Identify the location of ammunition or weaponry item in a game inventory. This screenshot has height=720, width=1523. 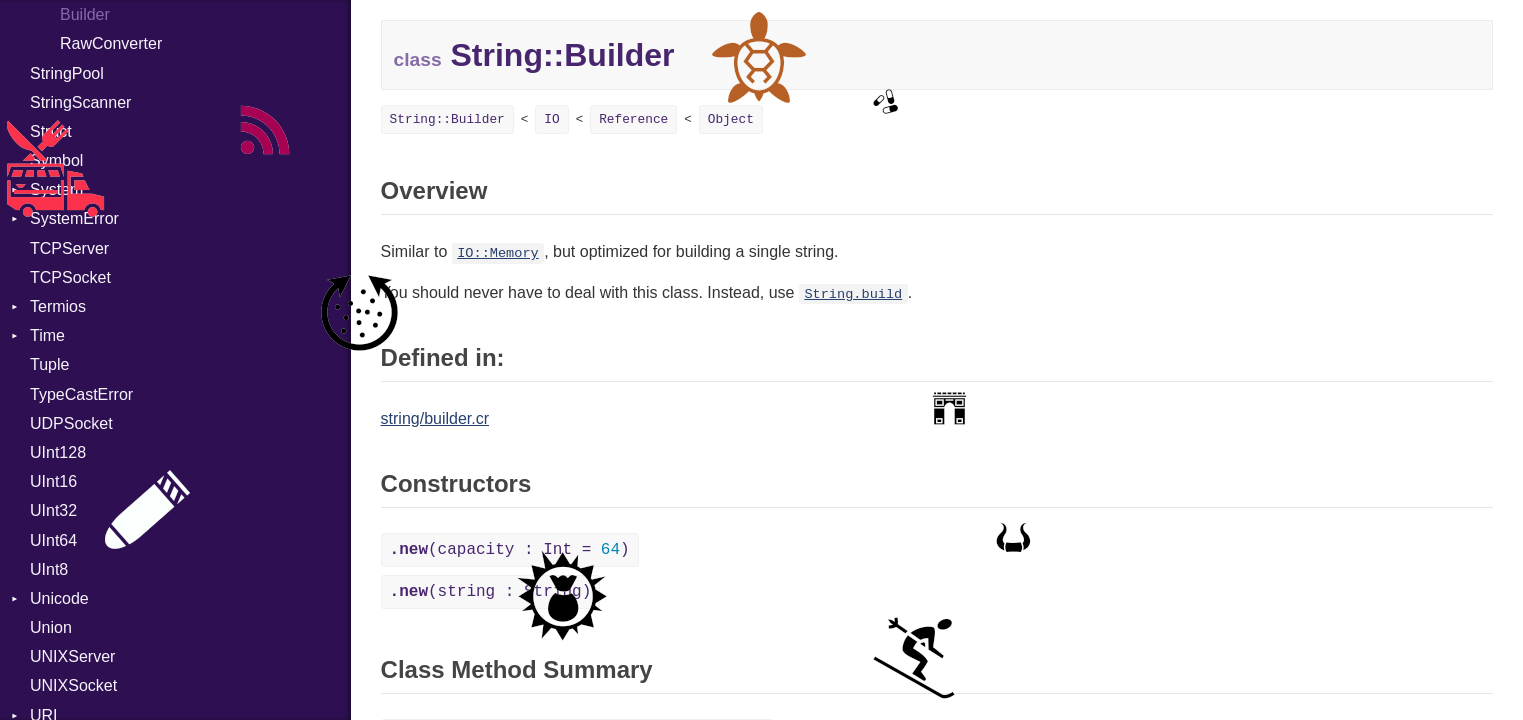
(147, 509).